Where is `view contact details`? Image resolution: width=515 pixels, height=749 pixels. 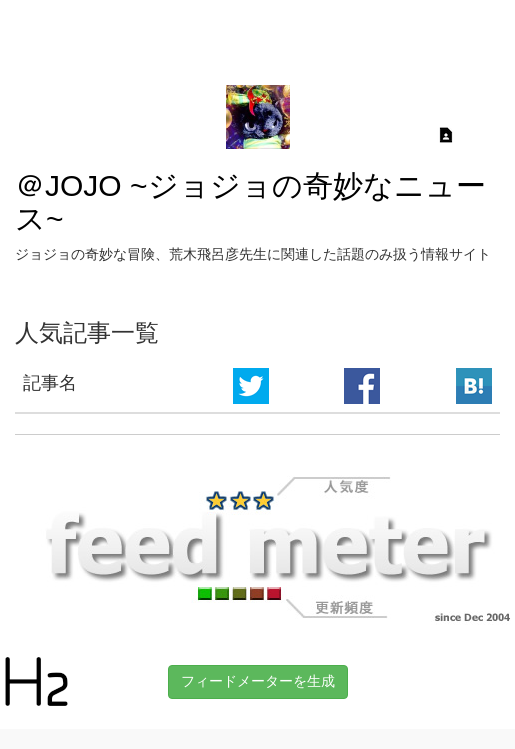
view contact details is located at coordinates (446, 135).